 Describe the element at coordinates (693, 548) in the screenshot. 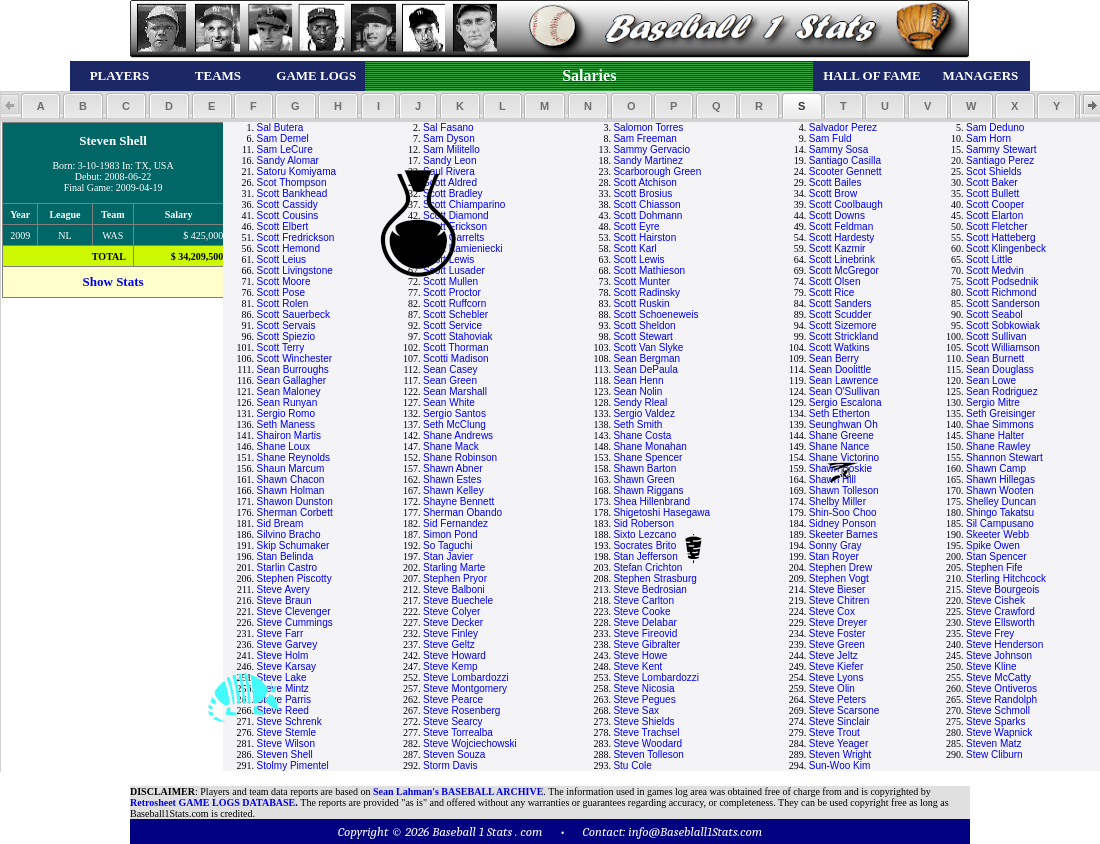

I see `browse kebab or street food options` at that location.